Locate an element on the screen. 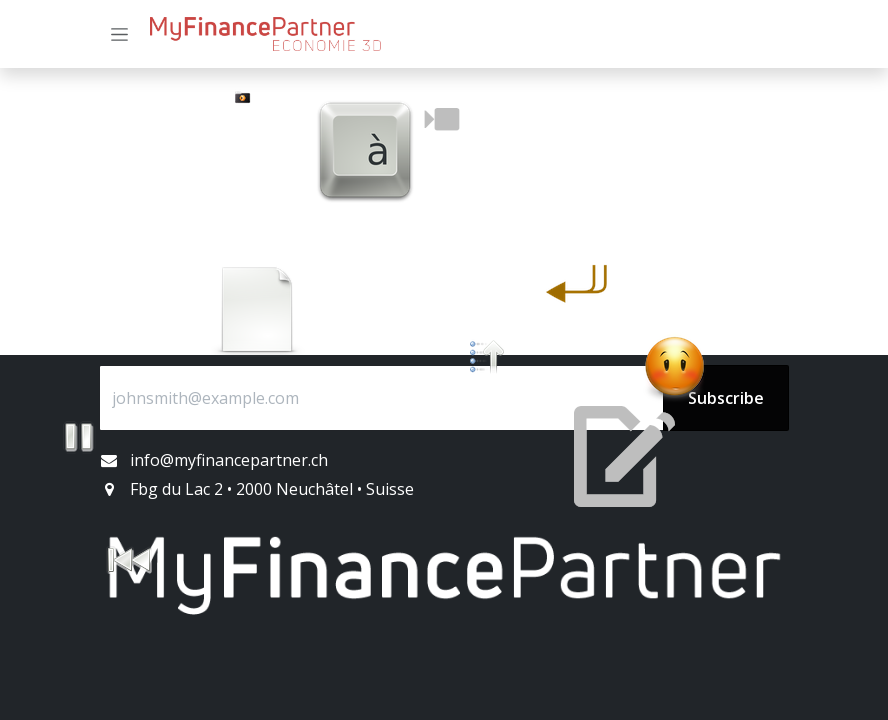  a text or document file preview is located at coordinates (258, 309).